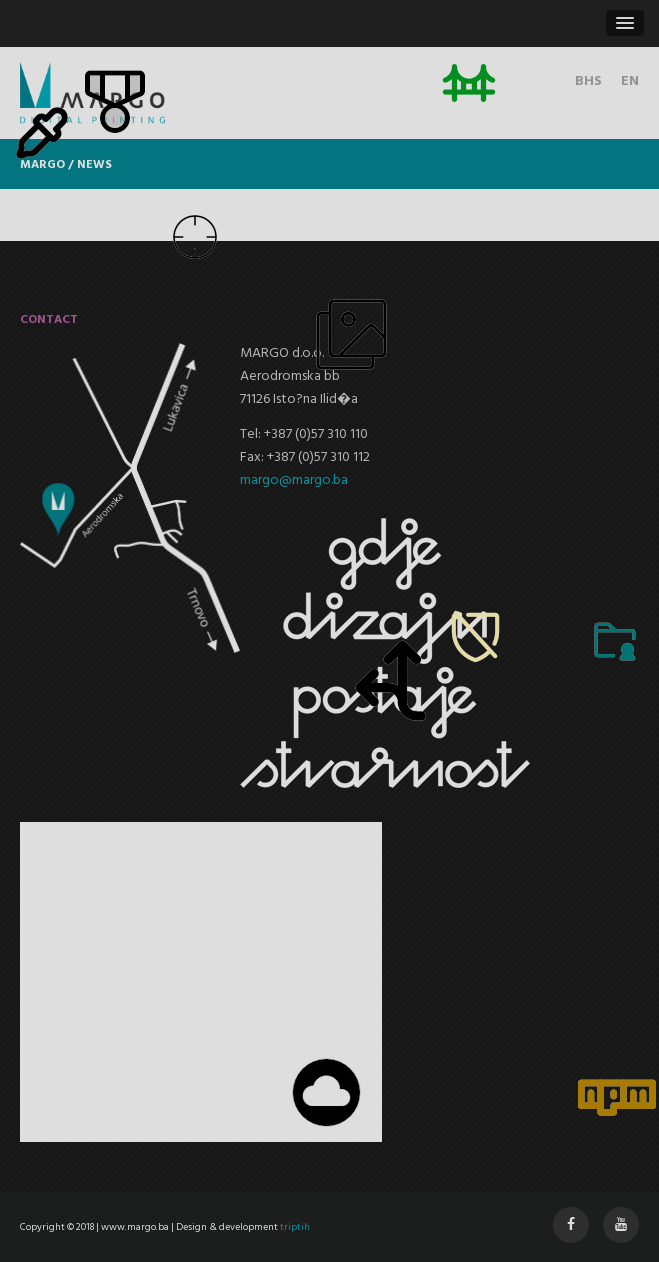 The height and width of the screenshot is (1262, 659). What do you see at coordinates (195, 237) in the screenshot?
I see `center map on current location` at bounding box center [195, 237].